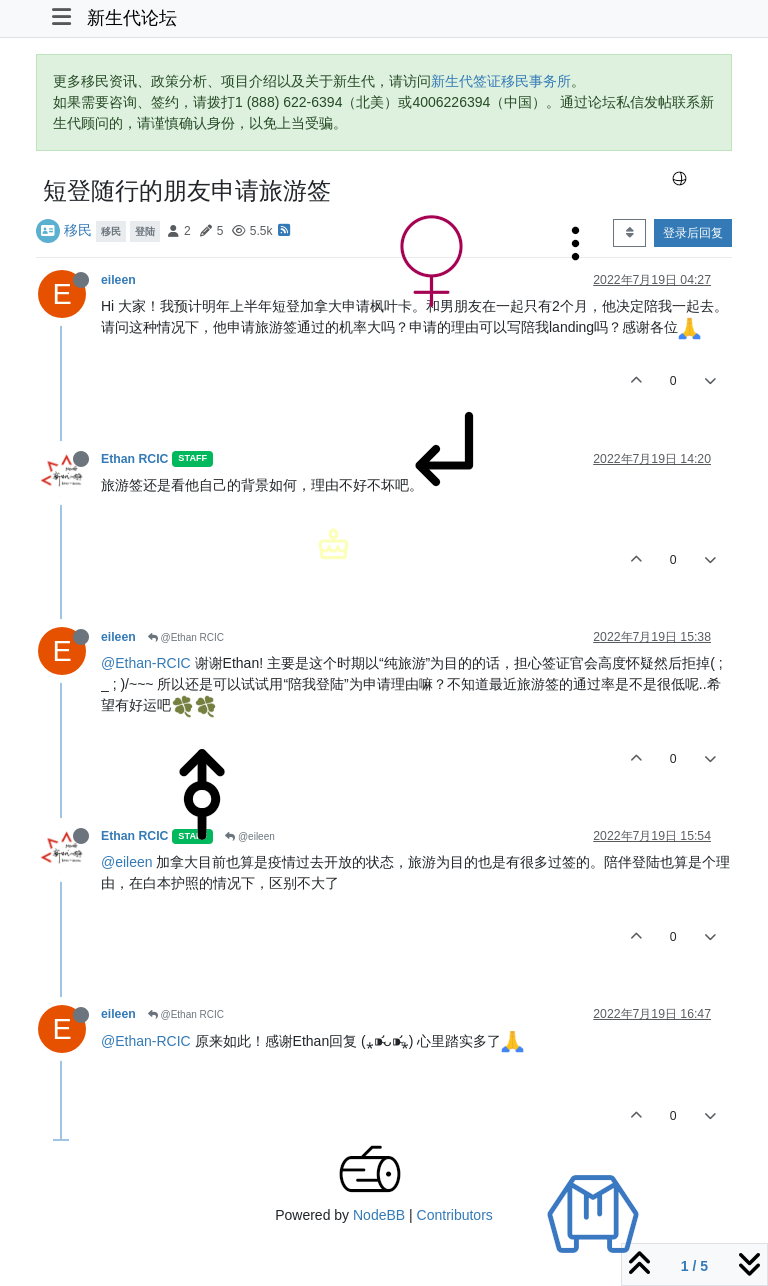 Image resolution: width=768 pixels, height=1286 pixels. I want to click on access global or worldwide settings, so click(679, 178).